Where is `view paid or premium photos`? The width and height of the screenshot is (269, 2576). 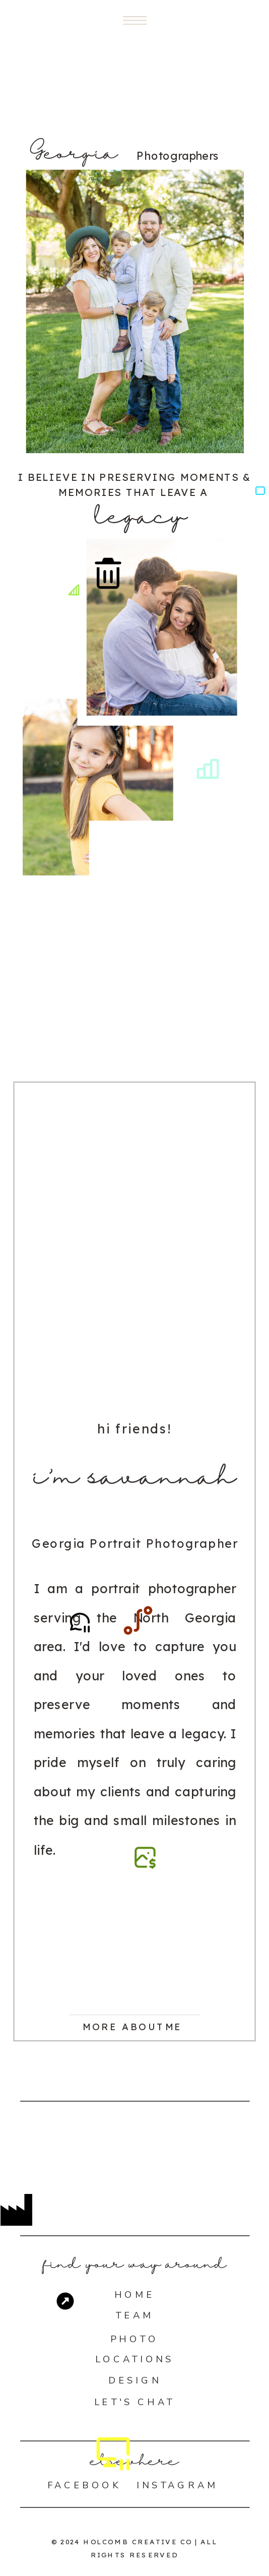
view paid or premium photos is located at coordinates (145, 1857).